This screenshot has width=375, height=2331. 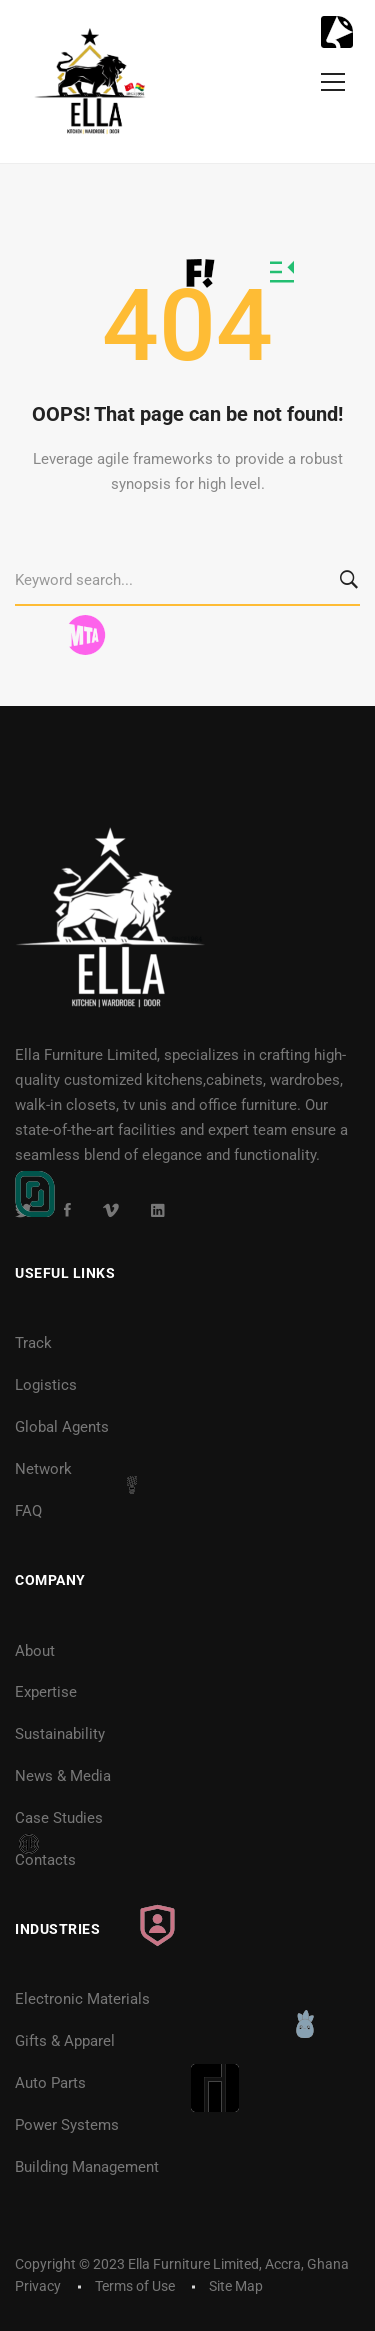 I want to click on pinia state management library logo, so click(x=305, y=2024).